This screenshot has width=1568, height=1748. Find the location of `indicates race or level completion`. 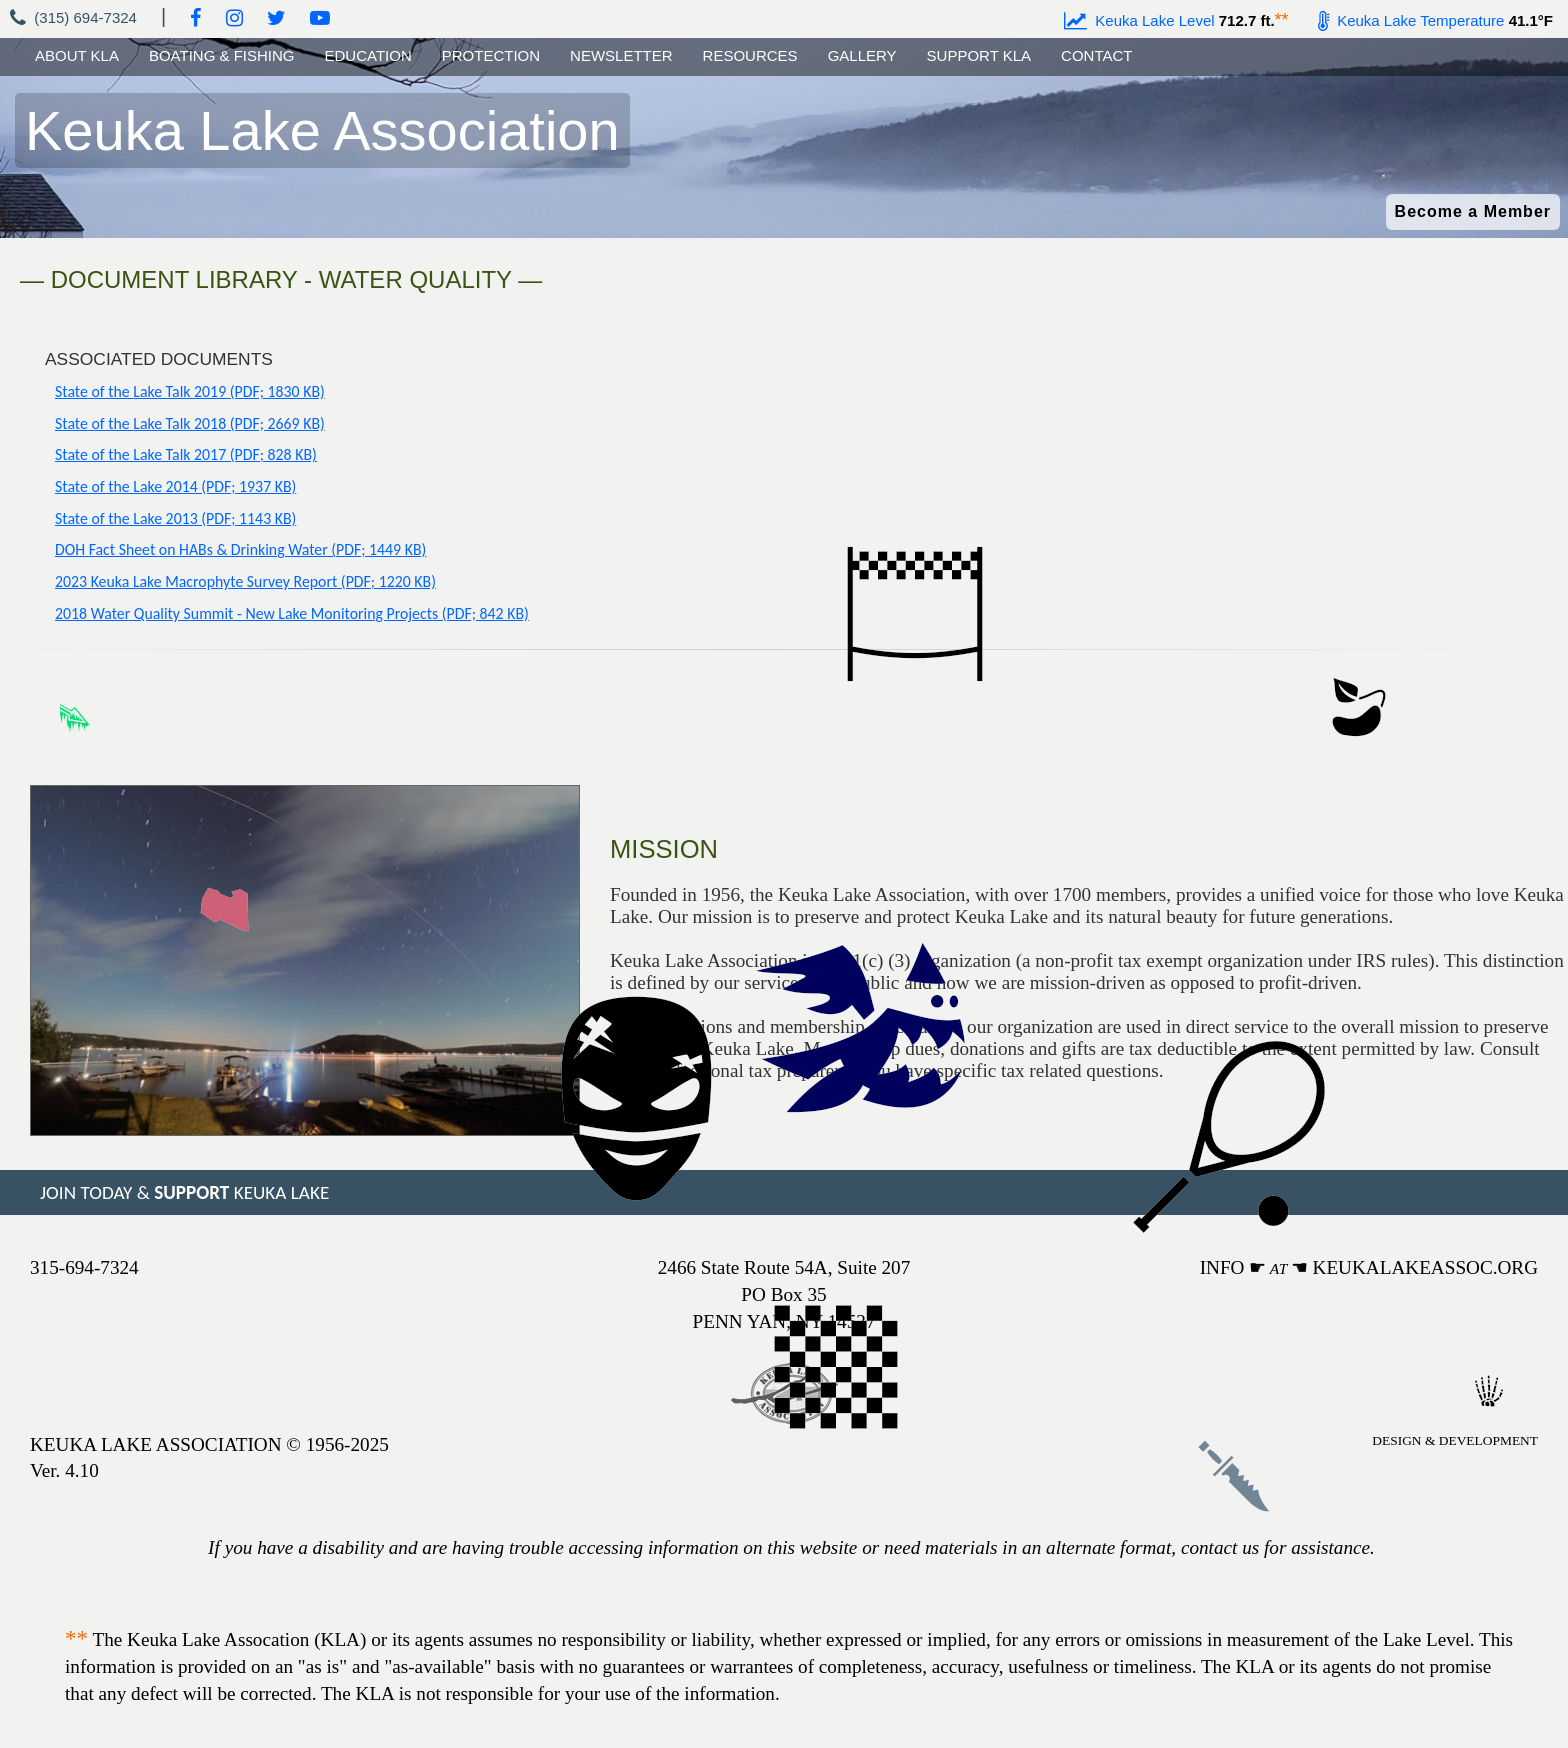

indicates race or level completion is located at coordinates (915, 614).